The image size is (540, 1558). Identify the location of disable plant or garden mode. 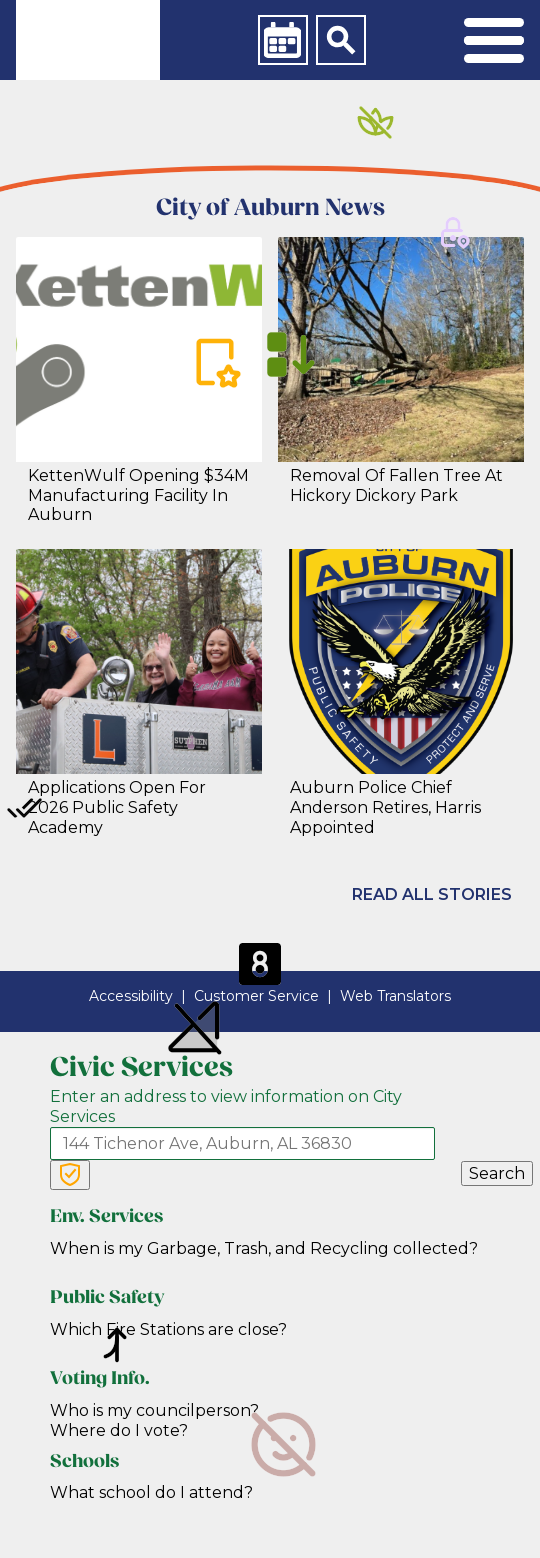
(375, 122).